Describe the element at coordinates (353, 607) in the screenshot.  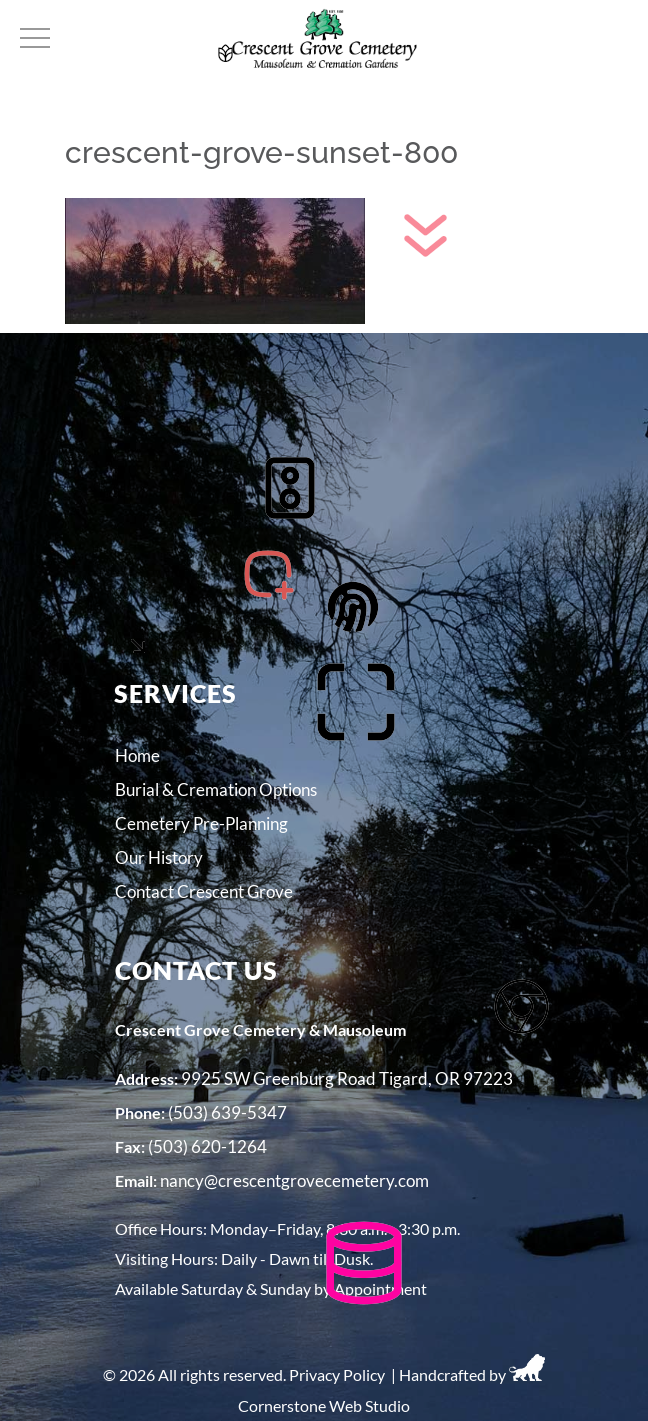
I see `authenticate with fingerprint` at that location.